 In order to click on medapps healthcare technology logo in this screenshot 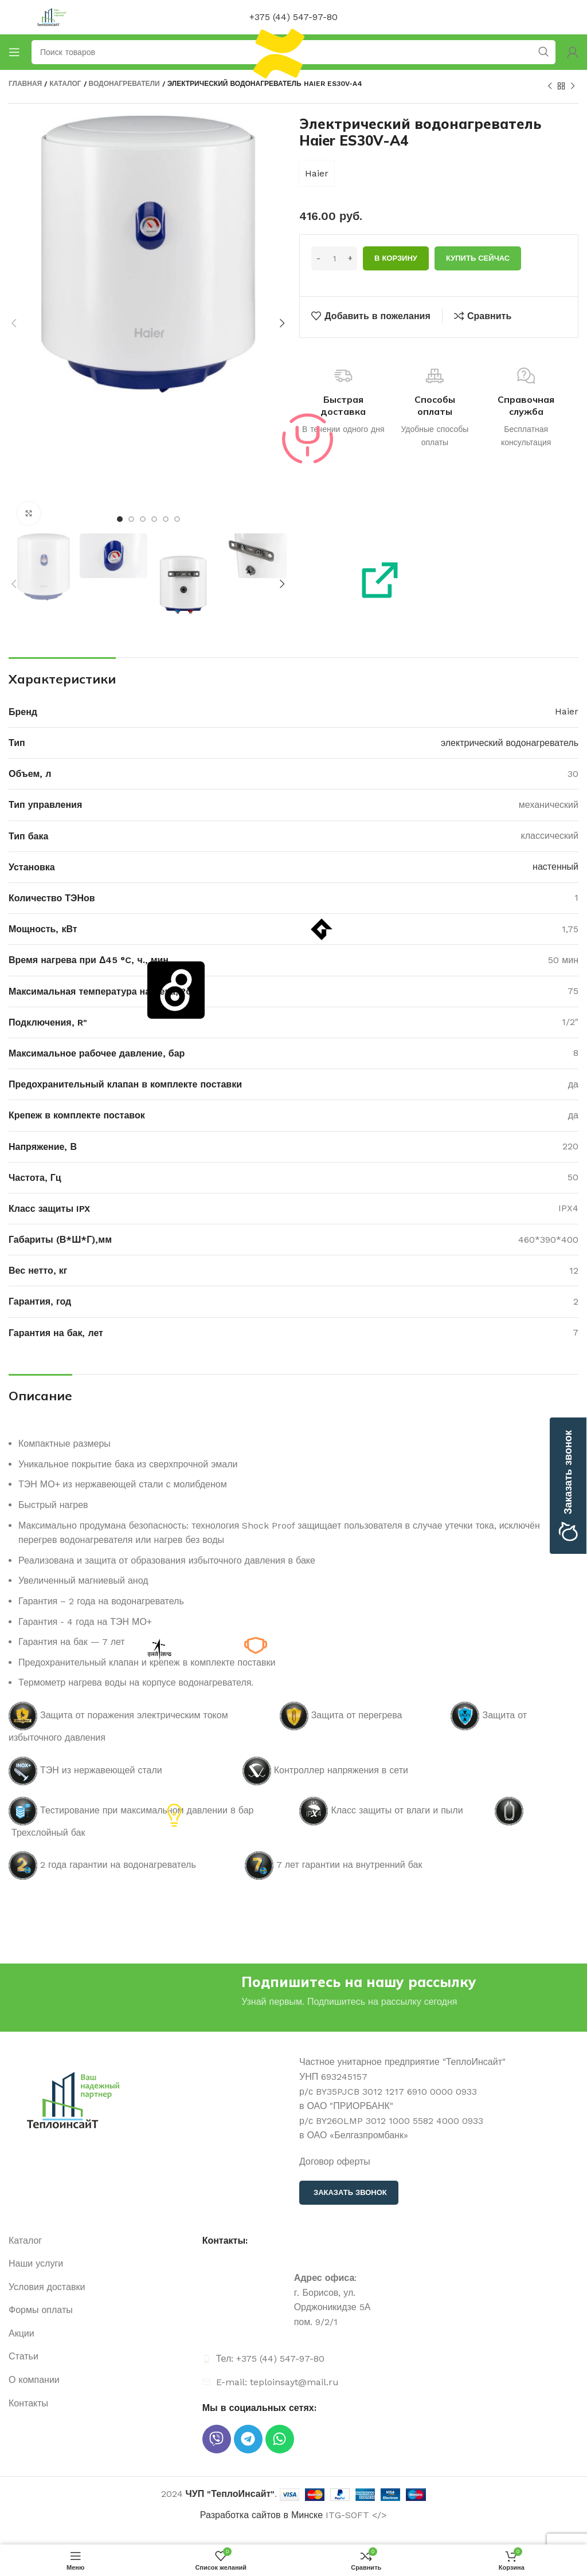, I will do `click(174, 1815)`.